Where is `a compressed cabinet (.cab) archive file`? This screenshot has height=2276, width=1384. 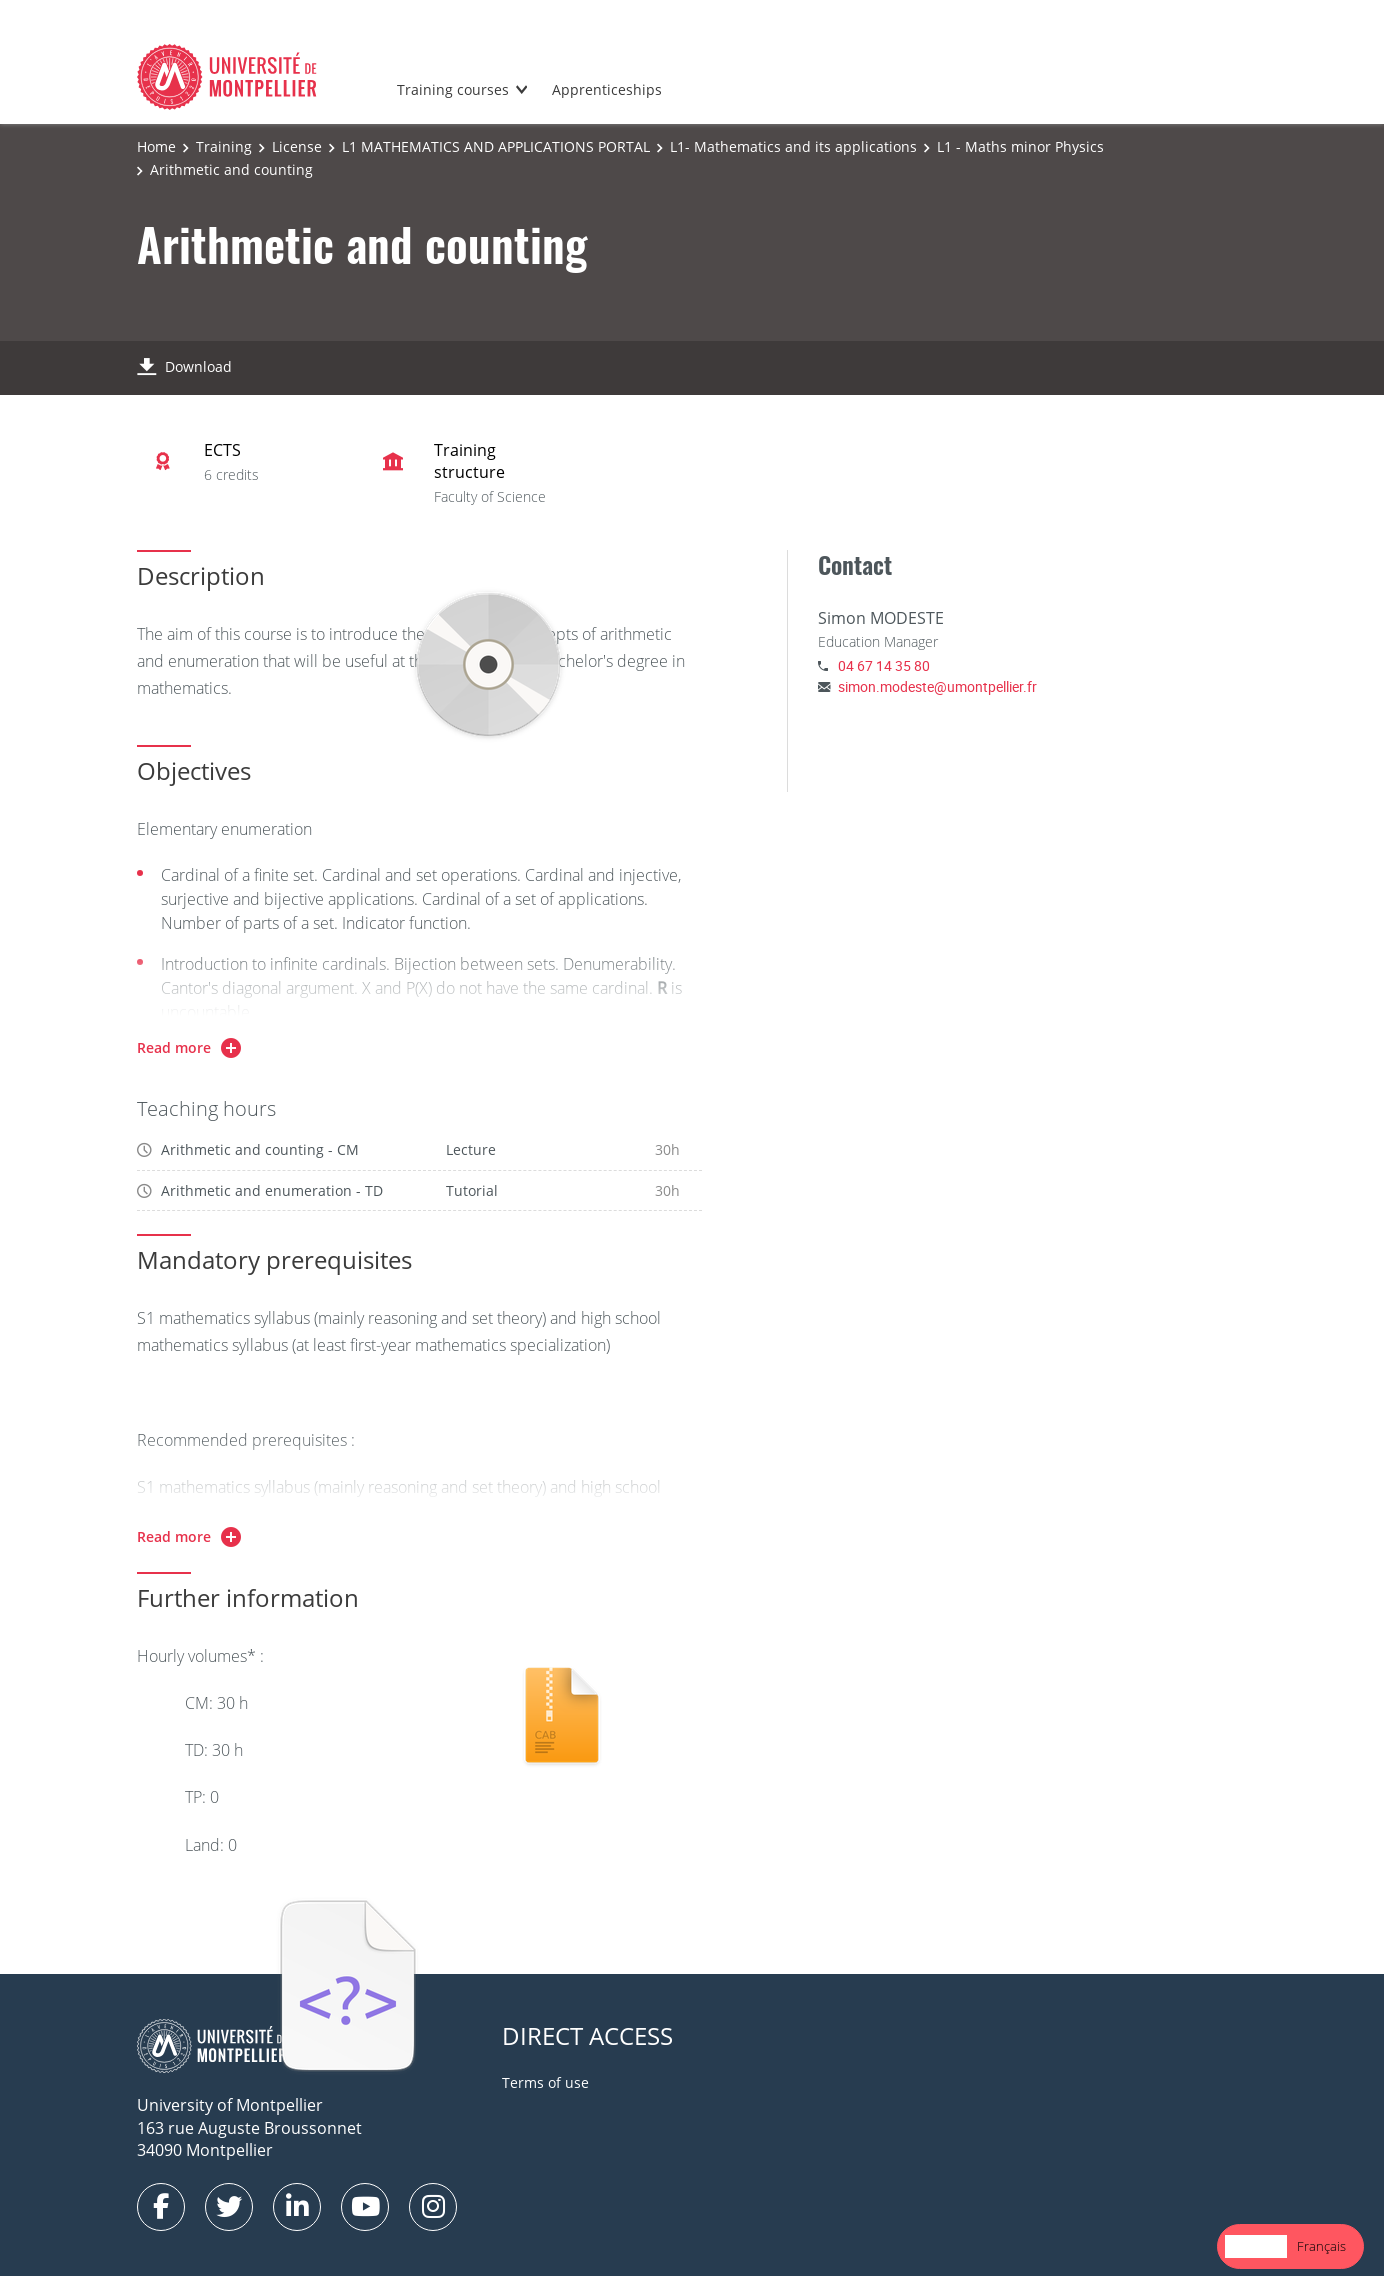
a compressed cabinet (.cab) archive file is located at coordinates (562, 1717).